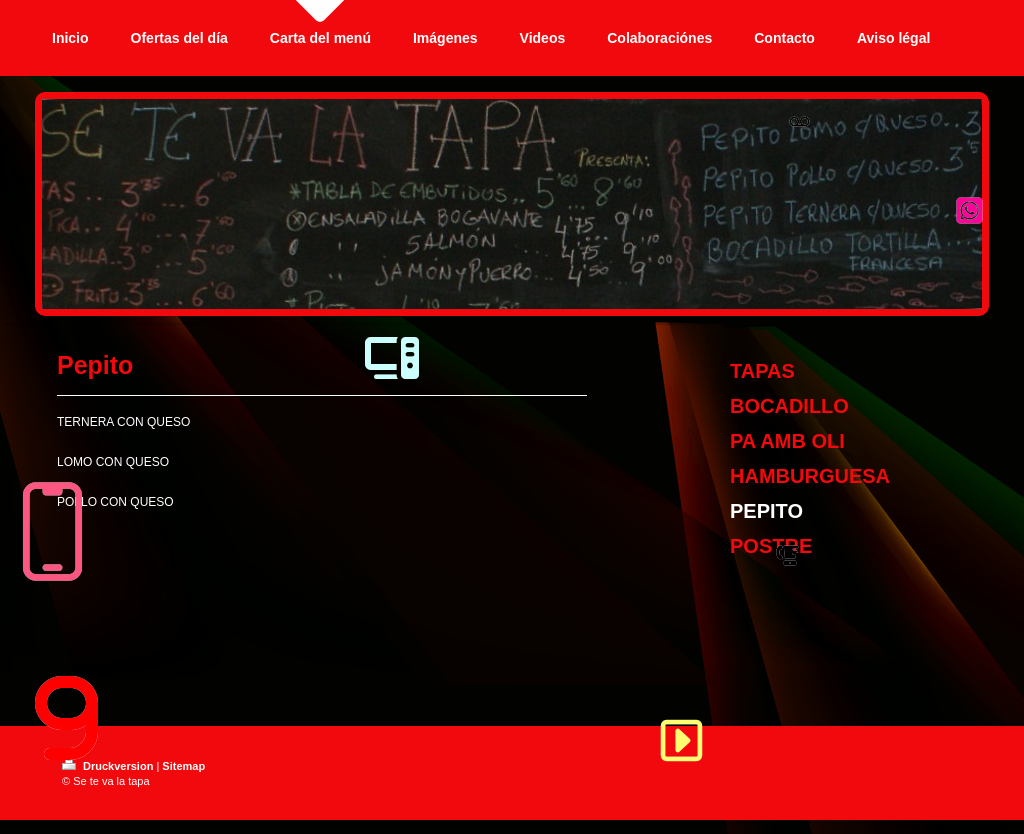  What do you see at coordinates (392, 358) in the screenshot?
I see `access desktop computer settings` at bounding box center [392, 358].